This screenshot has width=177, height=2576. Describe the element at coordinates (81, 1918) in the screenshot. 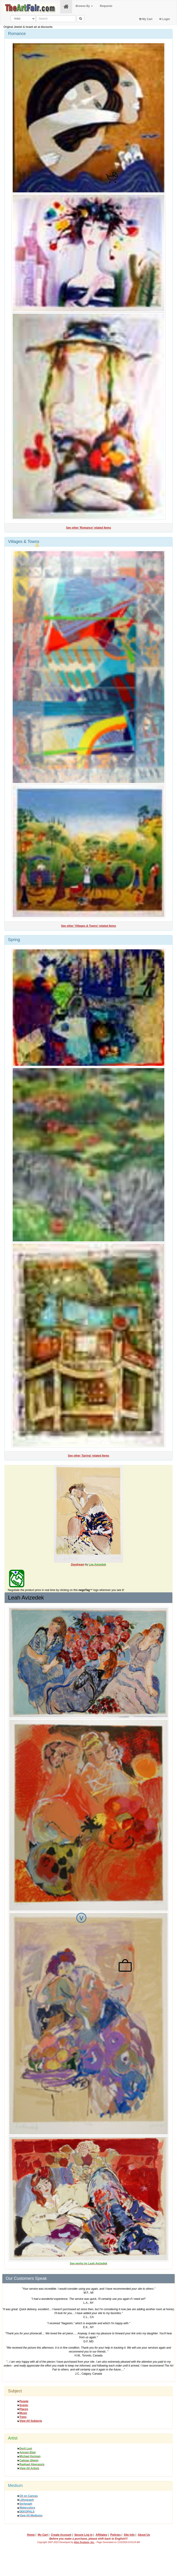

I see `indicates an item or option labeled "V"` at that location.